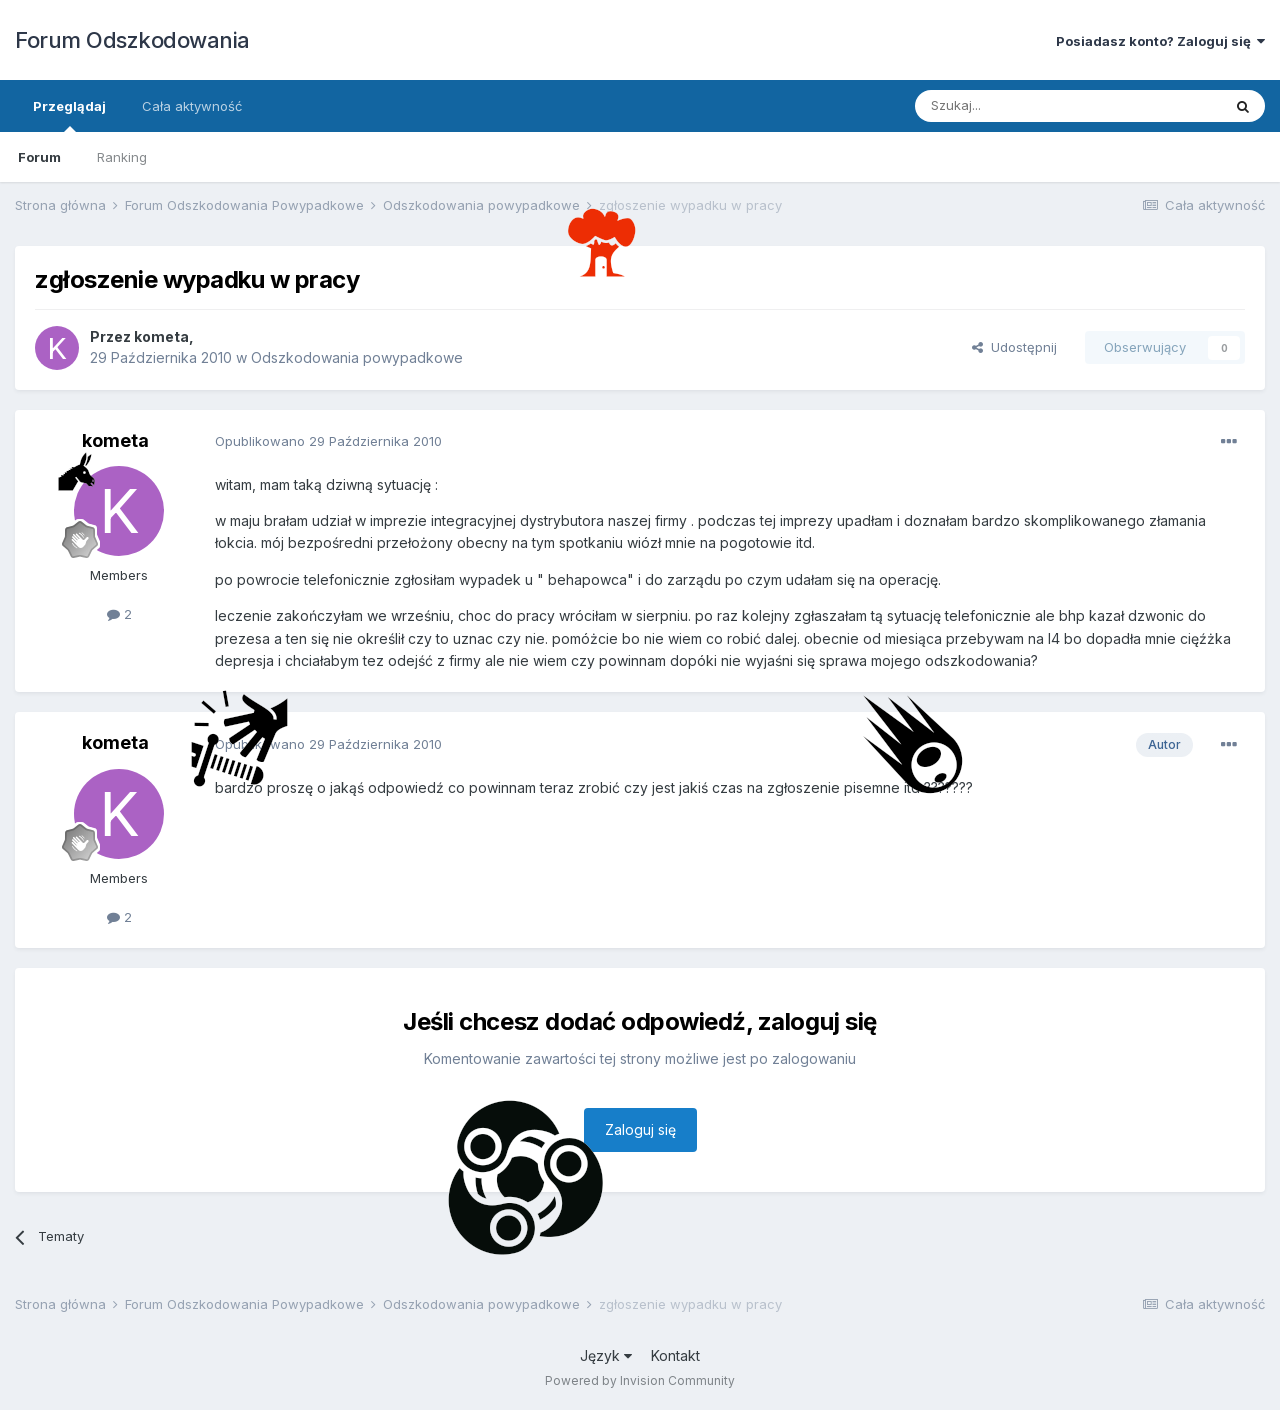  What do you see at coordinates (526, 1178) in the screenshot?
I see `represents balance or harmony in gameplay` at bounding box center [526, 1178].